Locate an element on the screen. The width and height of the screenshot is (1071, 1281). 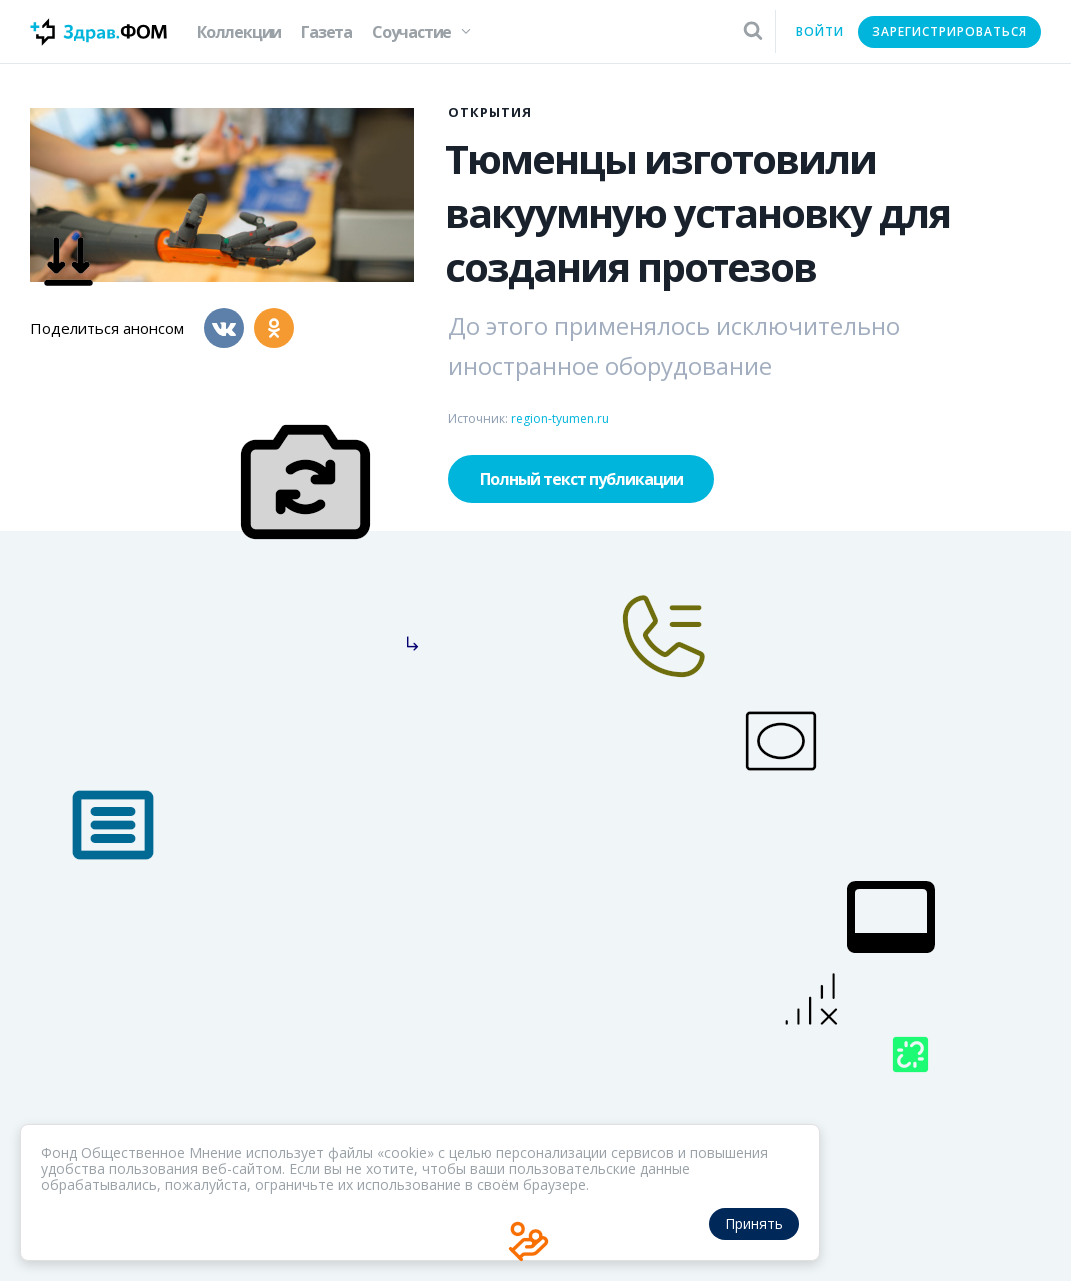
no cellular signal available is located at coordinates (812, 1002).